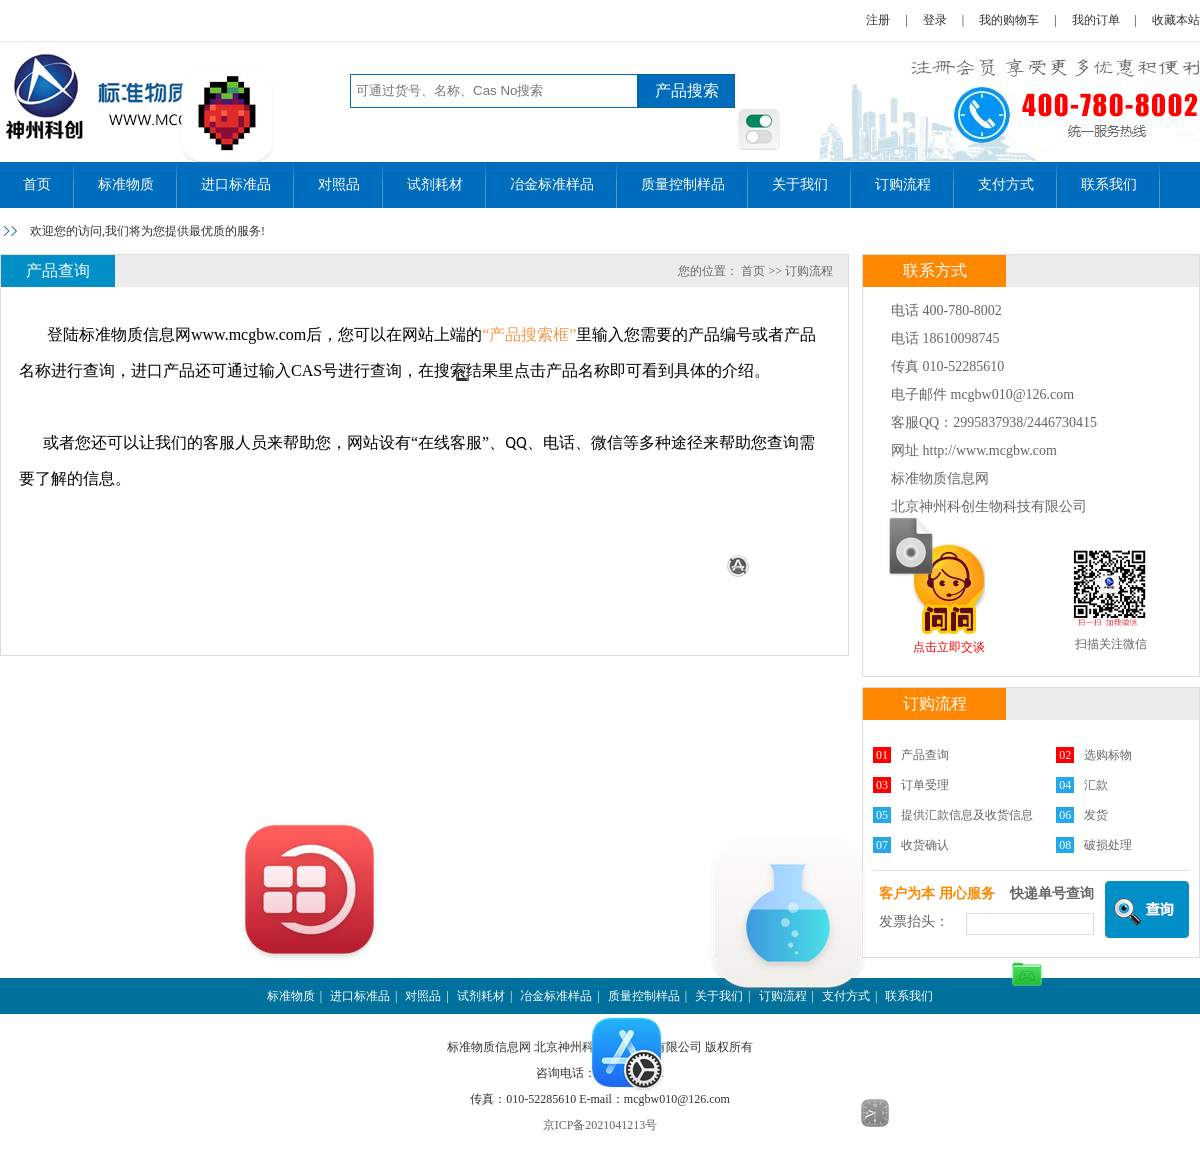 This screenshot has height=1158, width=1200. Describe the element at coordinates (462, 372) in the screenshot. I see `indicates uninterruptible power supply (UPS) device connected` at that location.